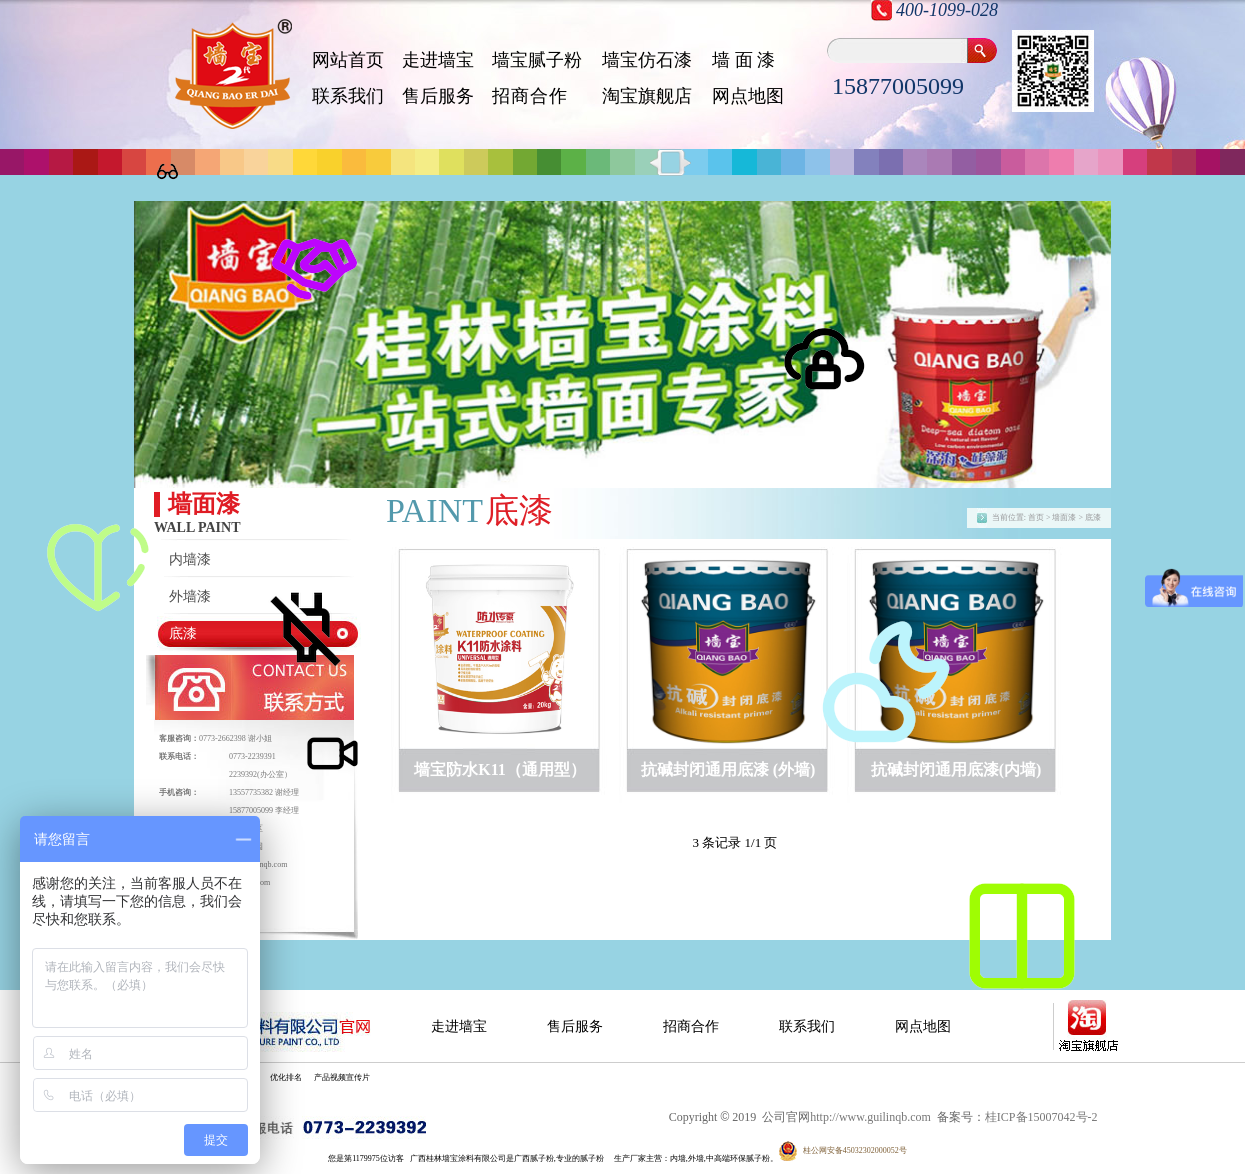  What do you see at coordinates (332, 753) in the screenshot?
I see `start a video call` at bounding box center [332, 753].